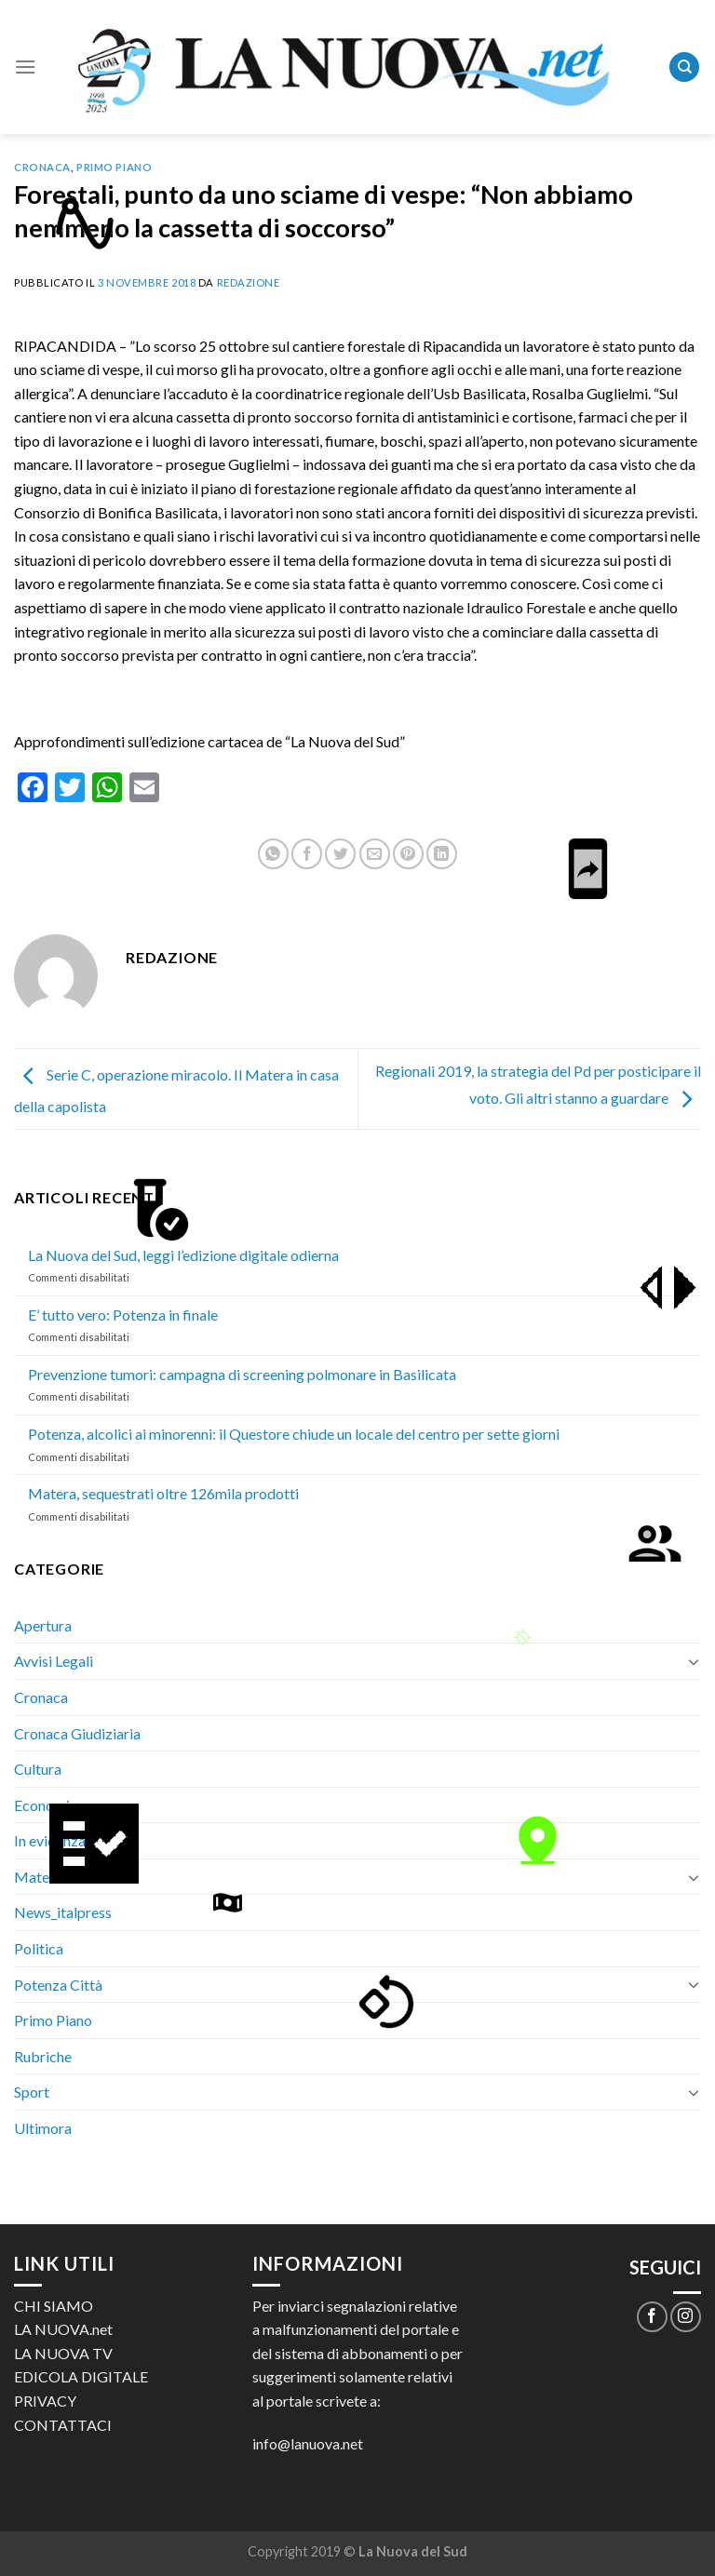 The image size is (715, 2576). Describe the element at coordinates (159, 1208) in the screenshot. I see `test sample verified or approved` at that location.